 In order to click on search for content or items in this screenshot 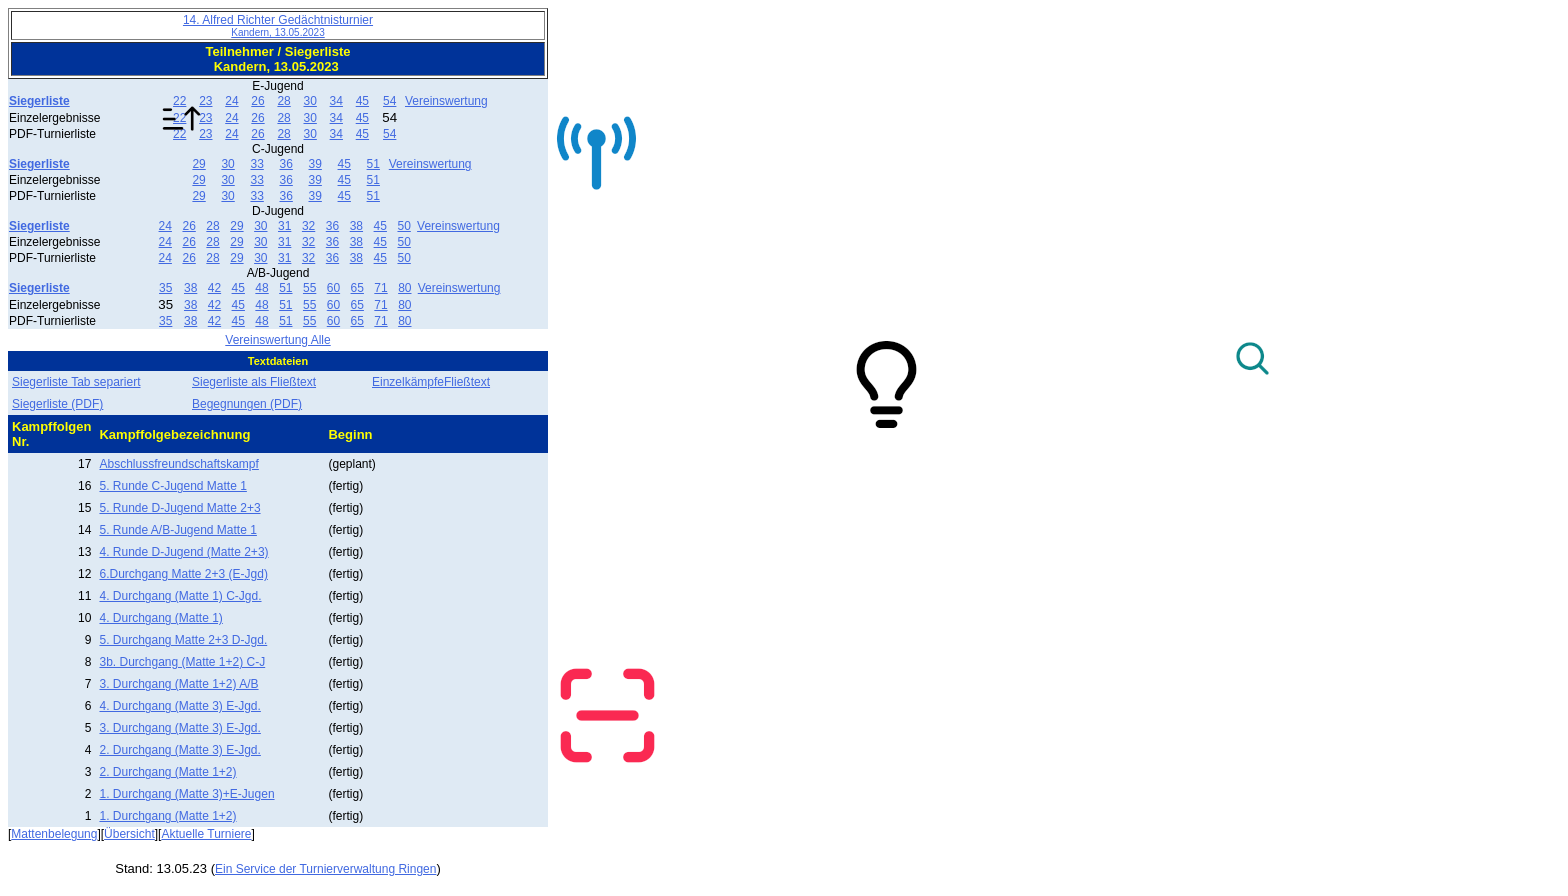, I will do `click(1252, 358)`.